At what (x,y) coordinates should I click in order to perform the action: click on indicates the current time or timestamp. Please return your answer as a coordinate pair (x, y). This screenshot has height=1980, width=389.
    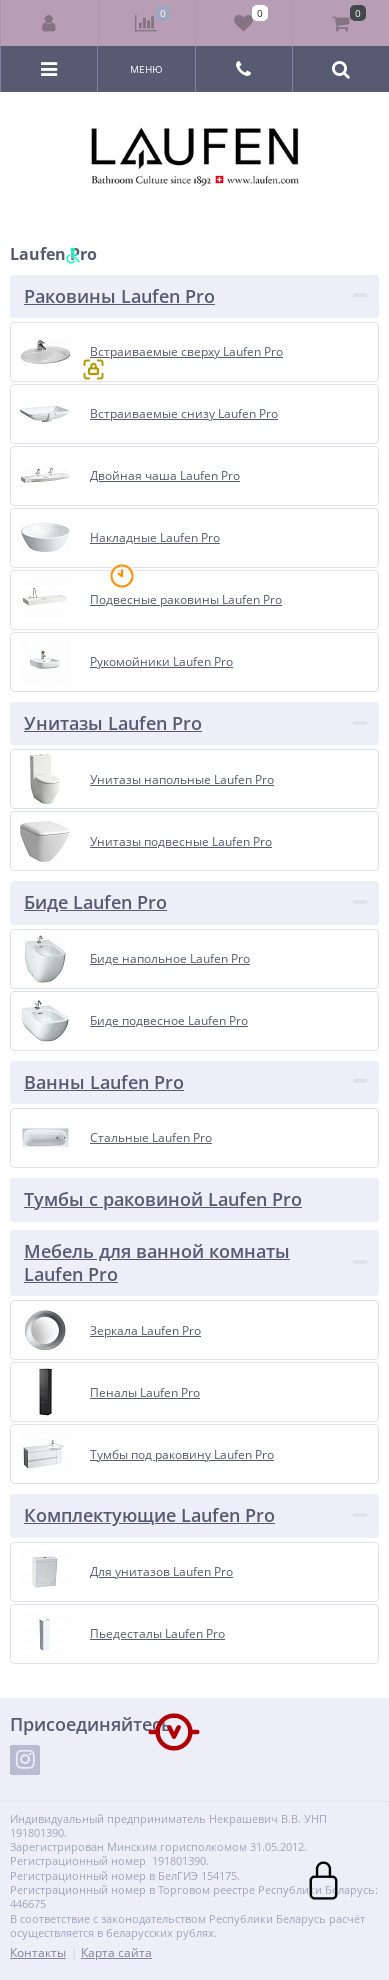
    Looking at the image, I should click on (122, 576).